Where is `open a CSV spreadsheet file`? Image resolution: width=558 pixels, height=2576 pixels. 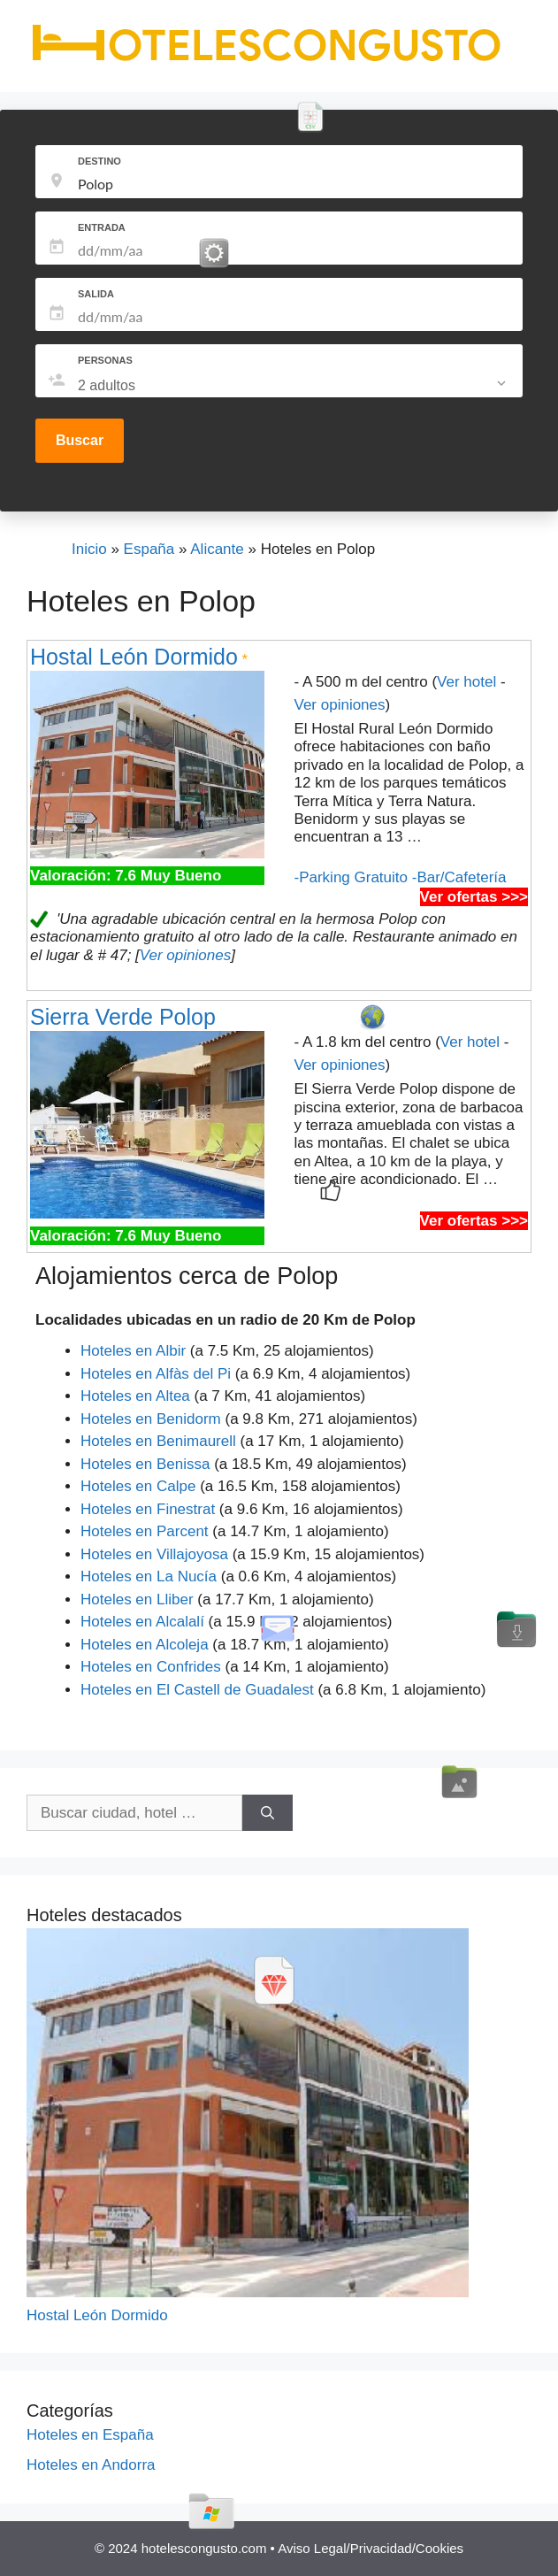 open a CSV spreadsheet file is located at coordinates (310, 117).